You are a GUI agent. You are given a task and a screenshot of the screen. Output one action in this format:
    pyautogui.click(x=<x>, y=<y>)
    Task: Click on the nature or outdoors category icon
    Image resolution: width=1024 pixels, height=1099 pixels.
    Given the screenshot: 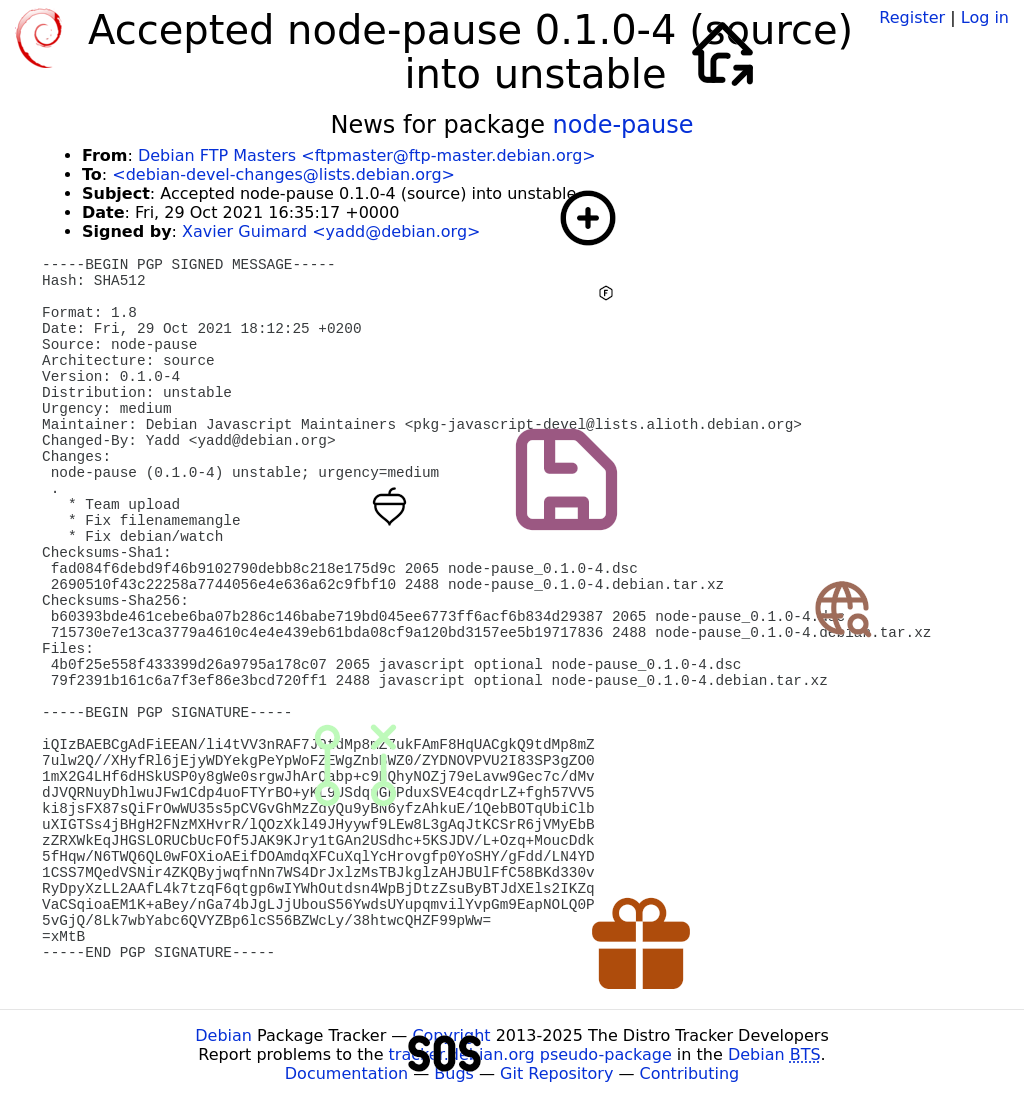 What is the action you would take?
    pyautogui.click(x=389, y=506)
    